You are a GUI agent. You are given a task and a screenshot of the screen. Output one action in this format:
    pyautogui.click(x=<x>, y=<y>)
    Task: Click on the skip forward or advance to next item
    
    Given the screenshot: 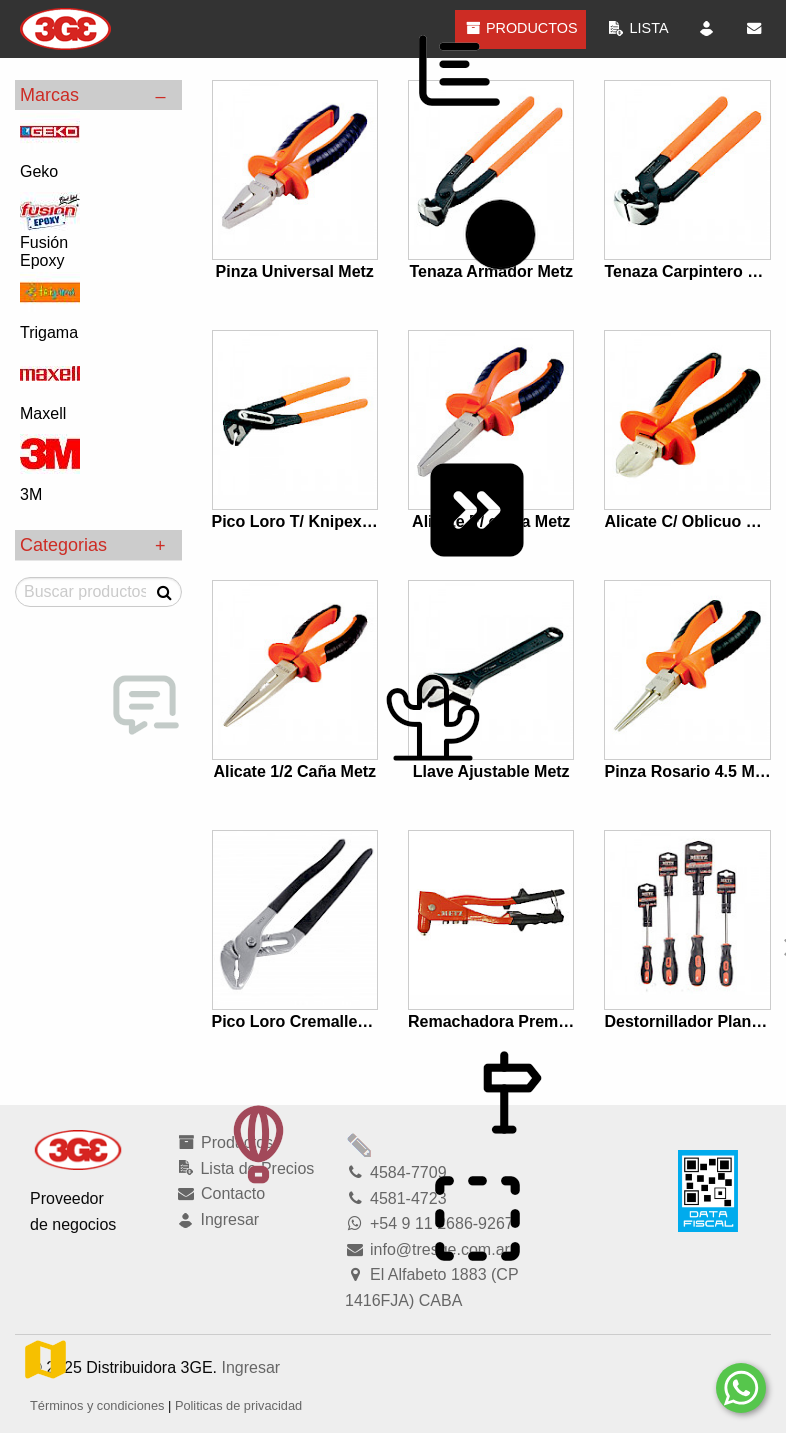 What is the action you would take?
    pyautogui.click(x=477, y=510)
    